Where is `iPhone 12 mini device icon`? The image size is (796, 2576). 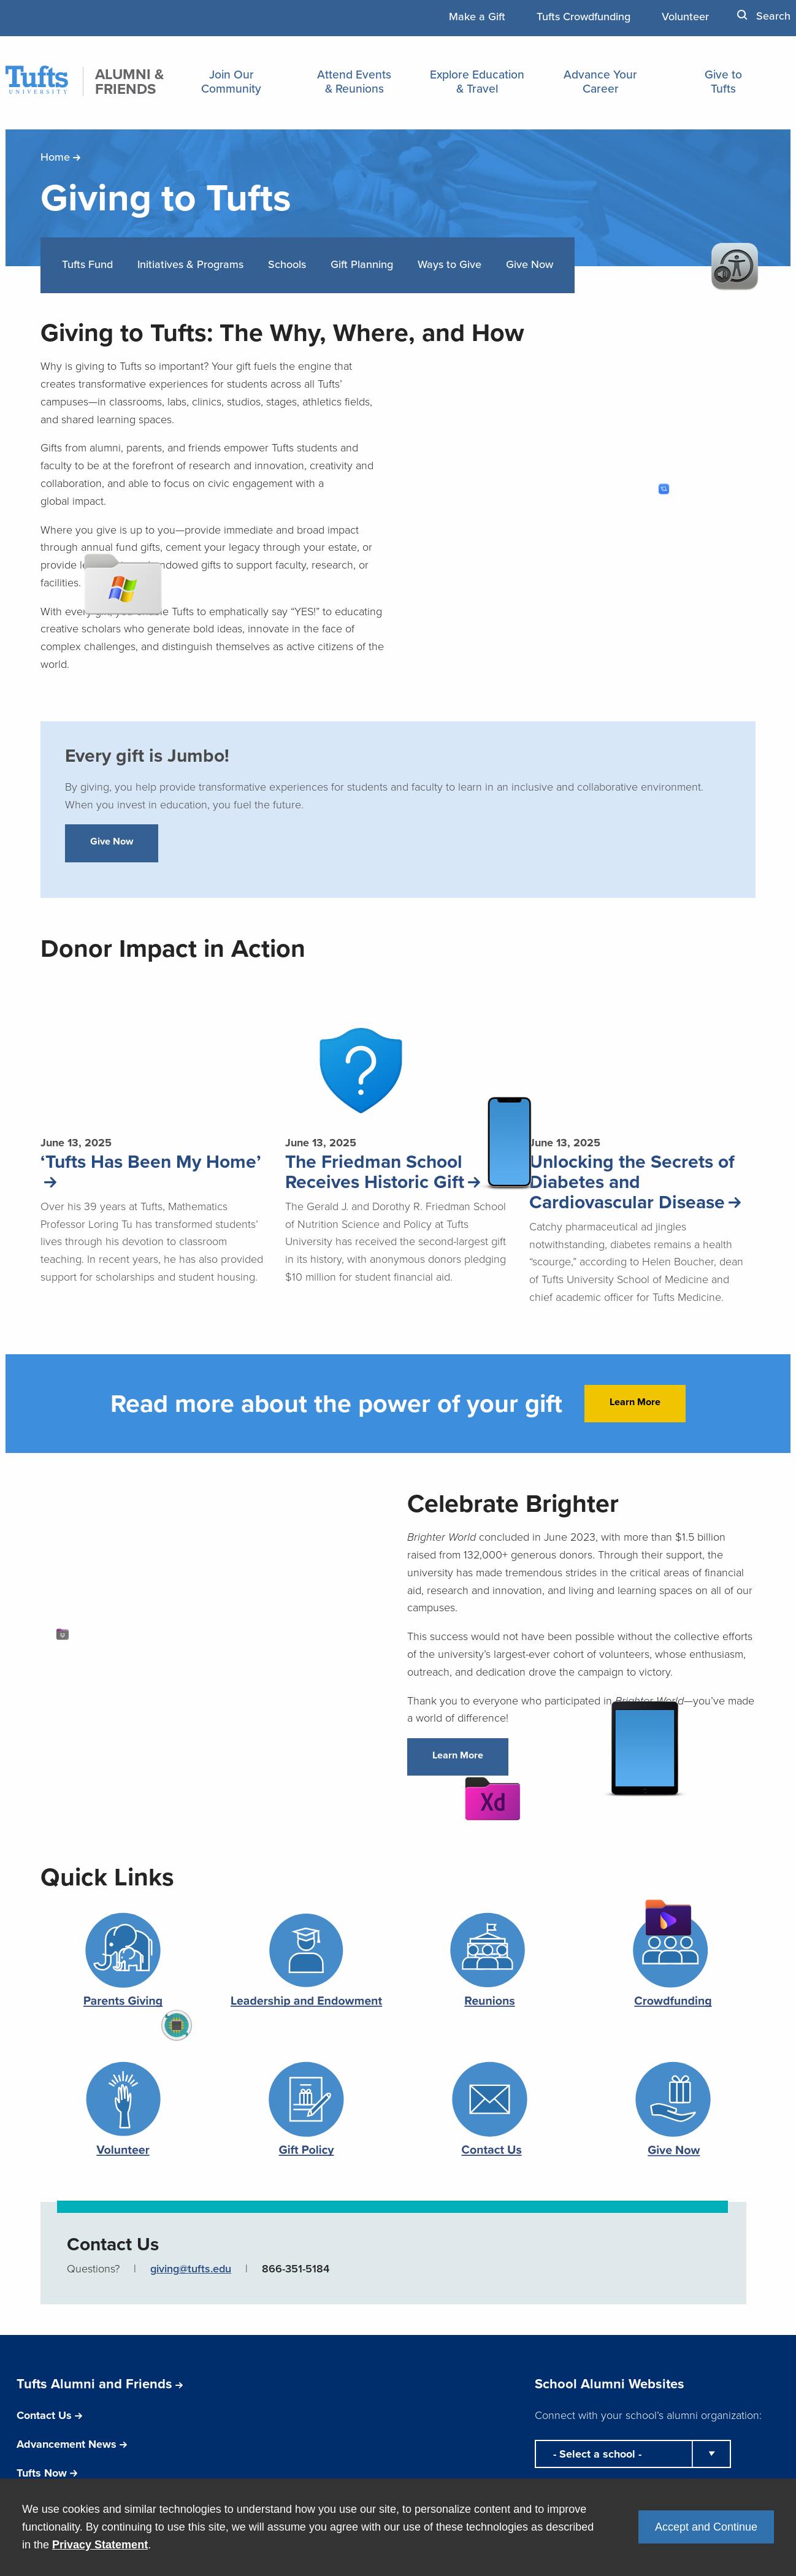 iPhone 12 mini device icon is located at coordinates (509, 1143).